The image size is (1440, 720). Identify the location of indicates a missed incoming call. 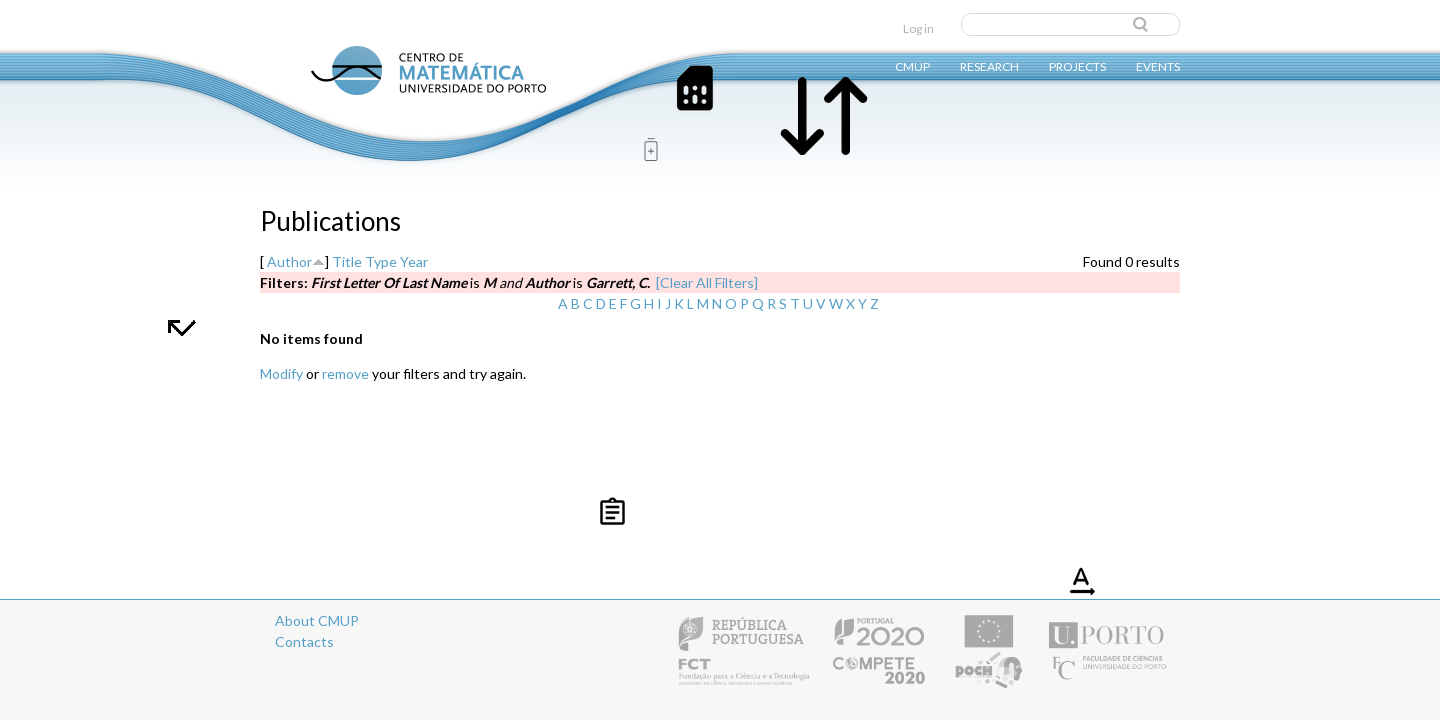
(182, 328).